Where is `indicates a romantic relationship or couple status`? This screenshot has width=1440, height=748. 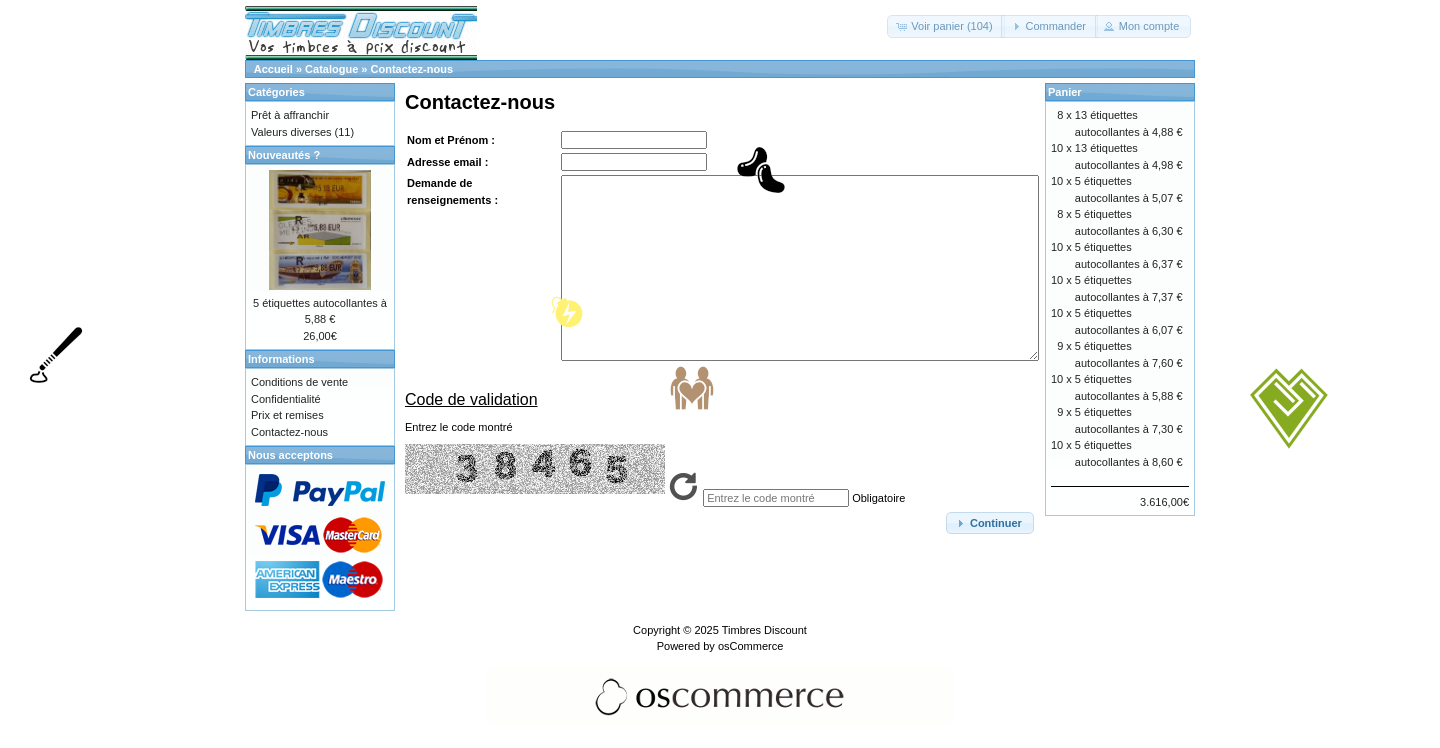 indicates a romantic relationship or couple status is located at coordinates (692, 388).